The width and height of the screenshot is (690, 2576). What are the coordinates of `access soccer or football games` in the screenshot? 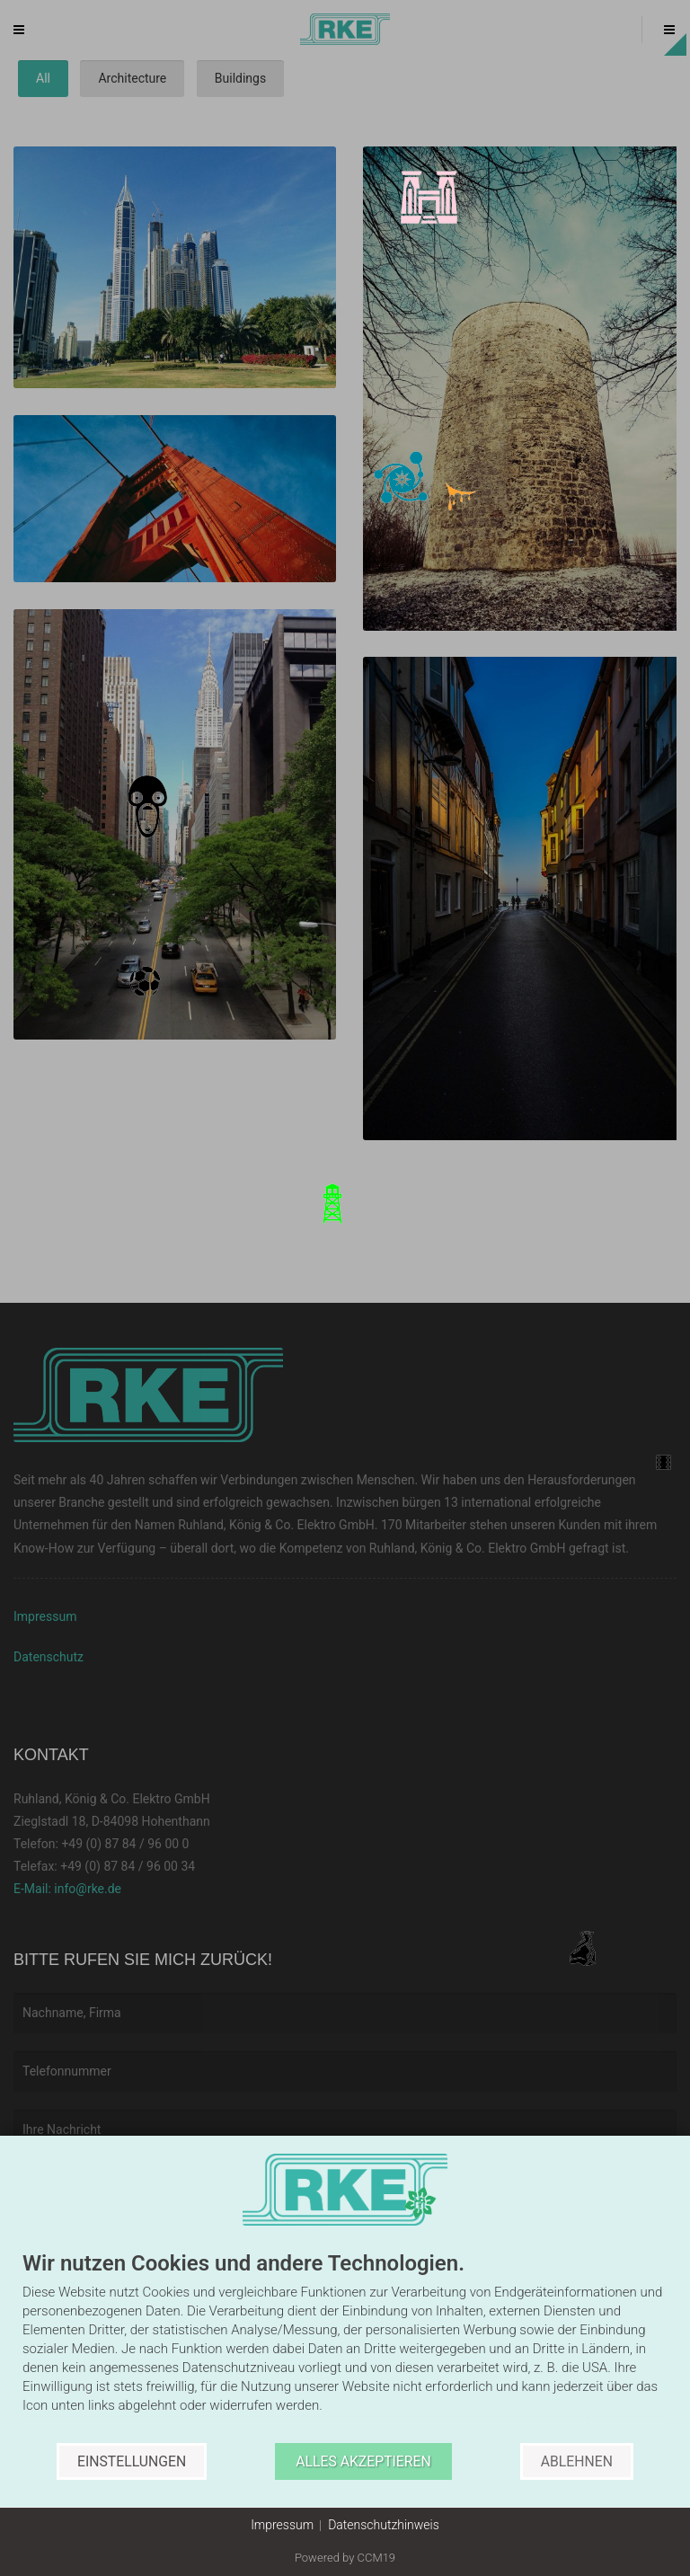 It's located at (145, 981).